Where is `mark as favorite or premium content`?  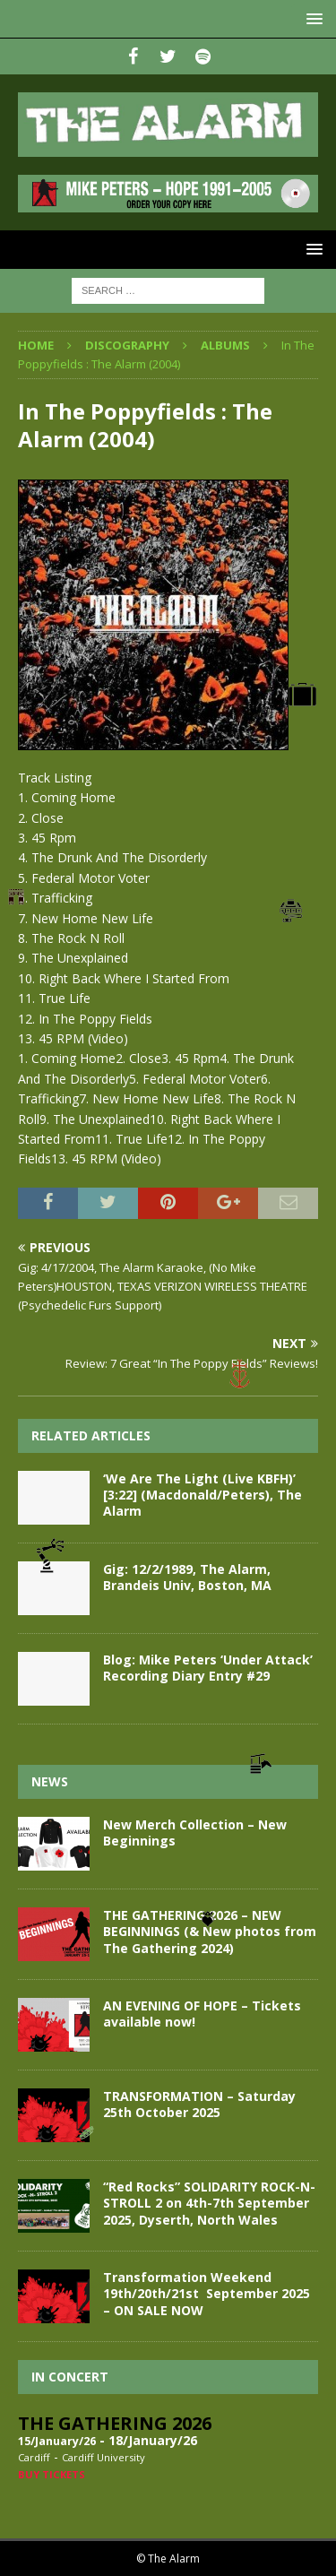
mark as favorite or premium content is located at coordinates (208, 1919).